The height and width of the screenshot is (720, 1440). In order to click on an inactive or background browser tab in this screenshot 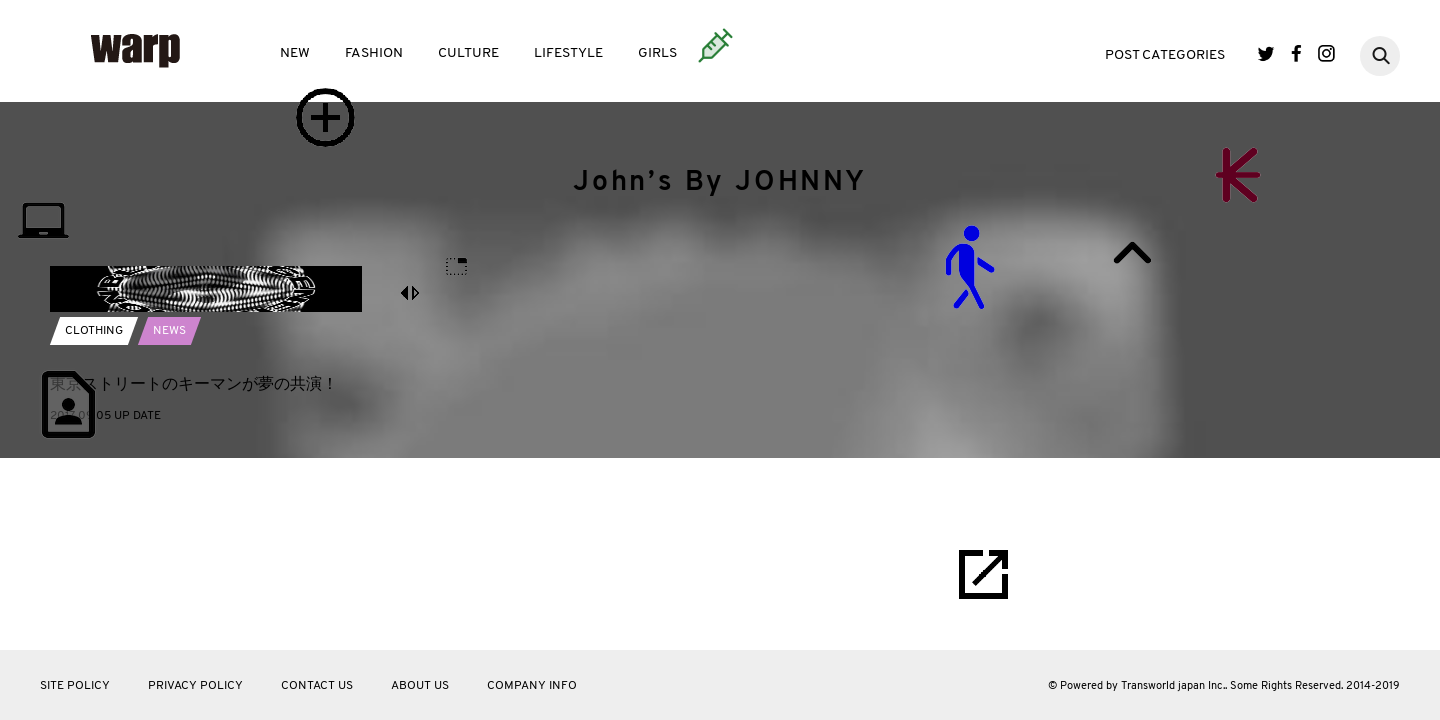, I will do `click(456, 266)`.